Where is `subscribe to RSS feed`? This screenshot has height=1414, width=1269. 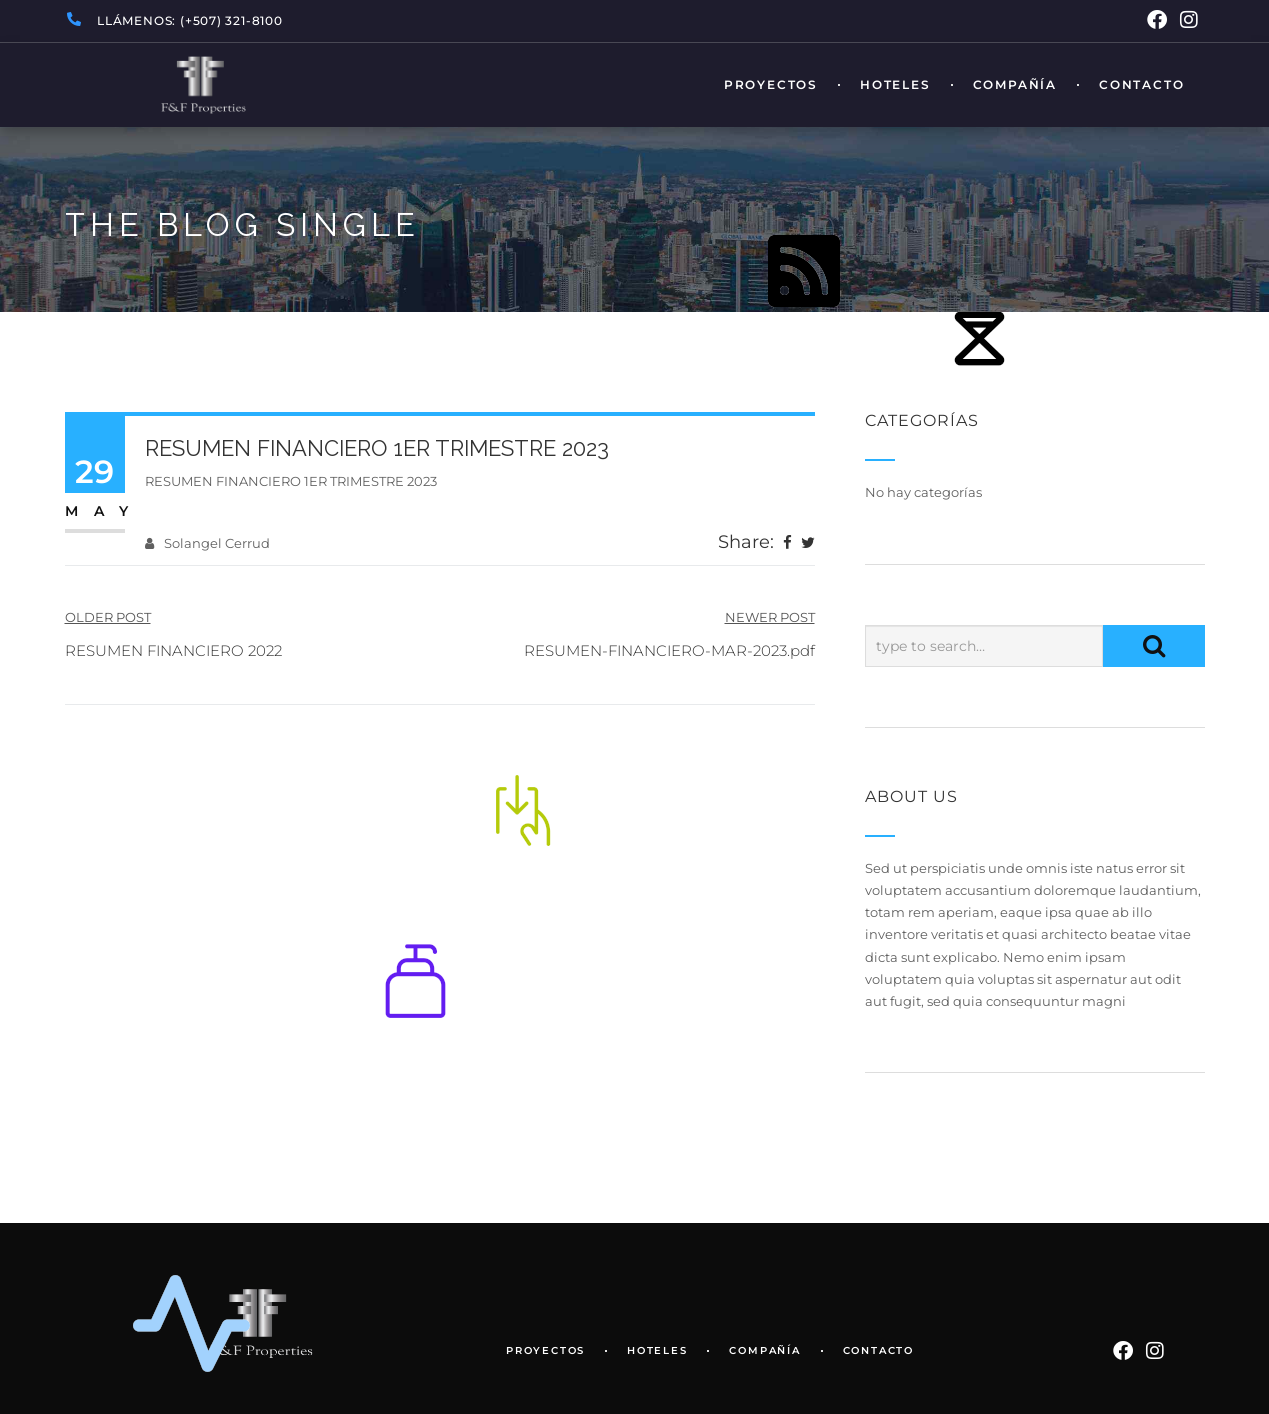
subscribe to RSS feed is located at coordinates (804, 271).